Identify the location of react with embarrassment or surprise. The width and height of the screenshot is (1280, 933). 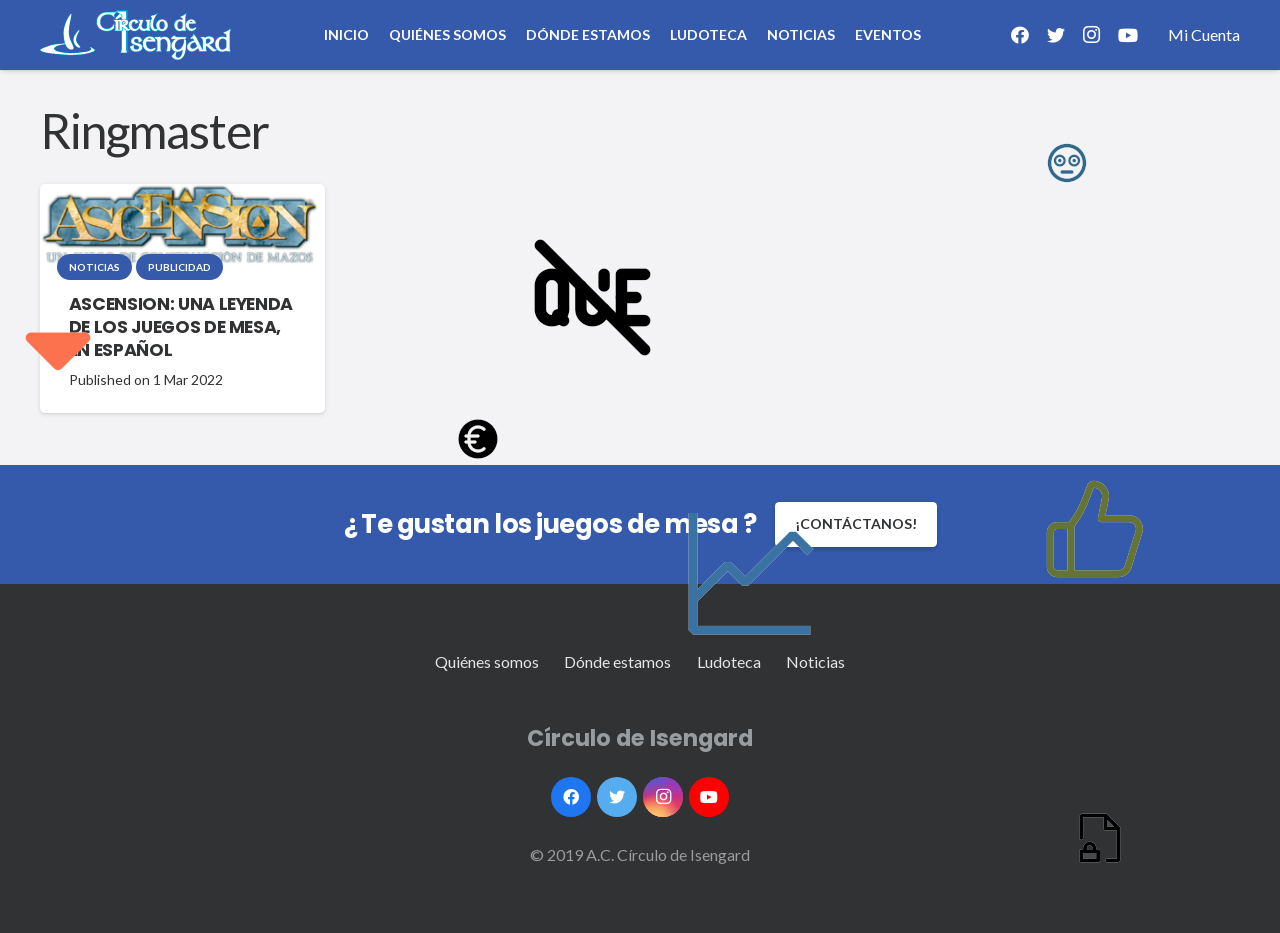
(1067, 163).